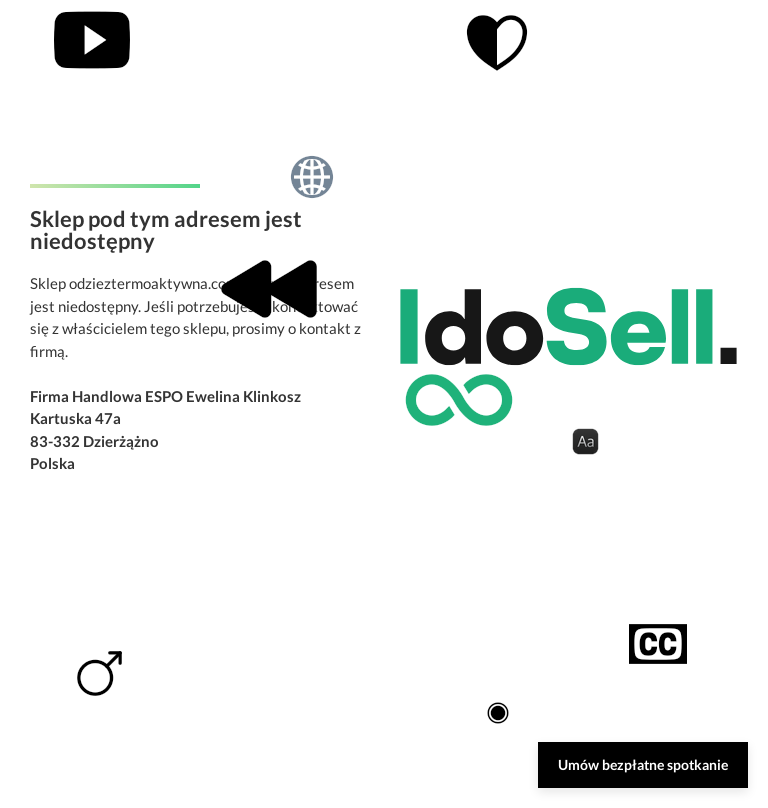 This screenshot has width=768, height=808. Describe the element at coordinates (585, 441) in the screenshot. I see `open font management settings` at that location.